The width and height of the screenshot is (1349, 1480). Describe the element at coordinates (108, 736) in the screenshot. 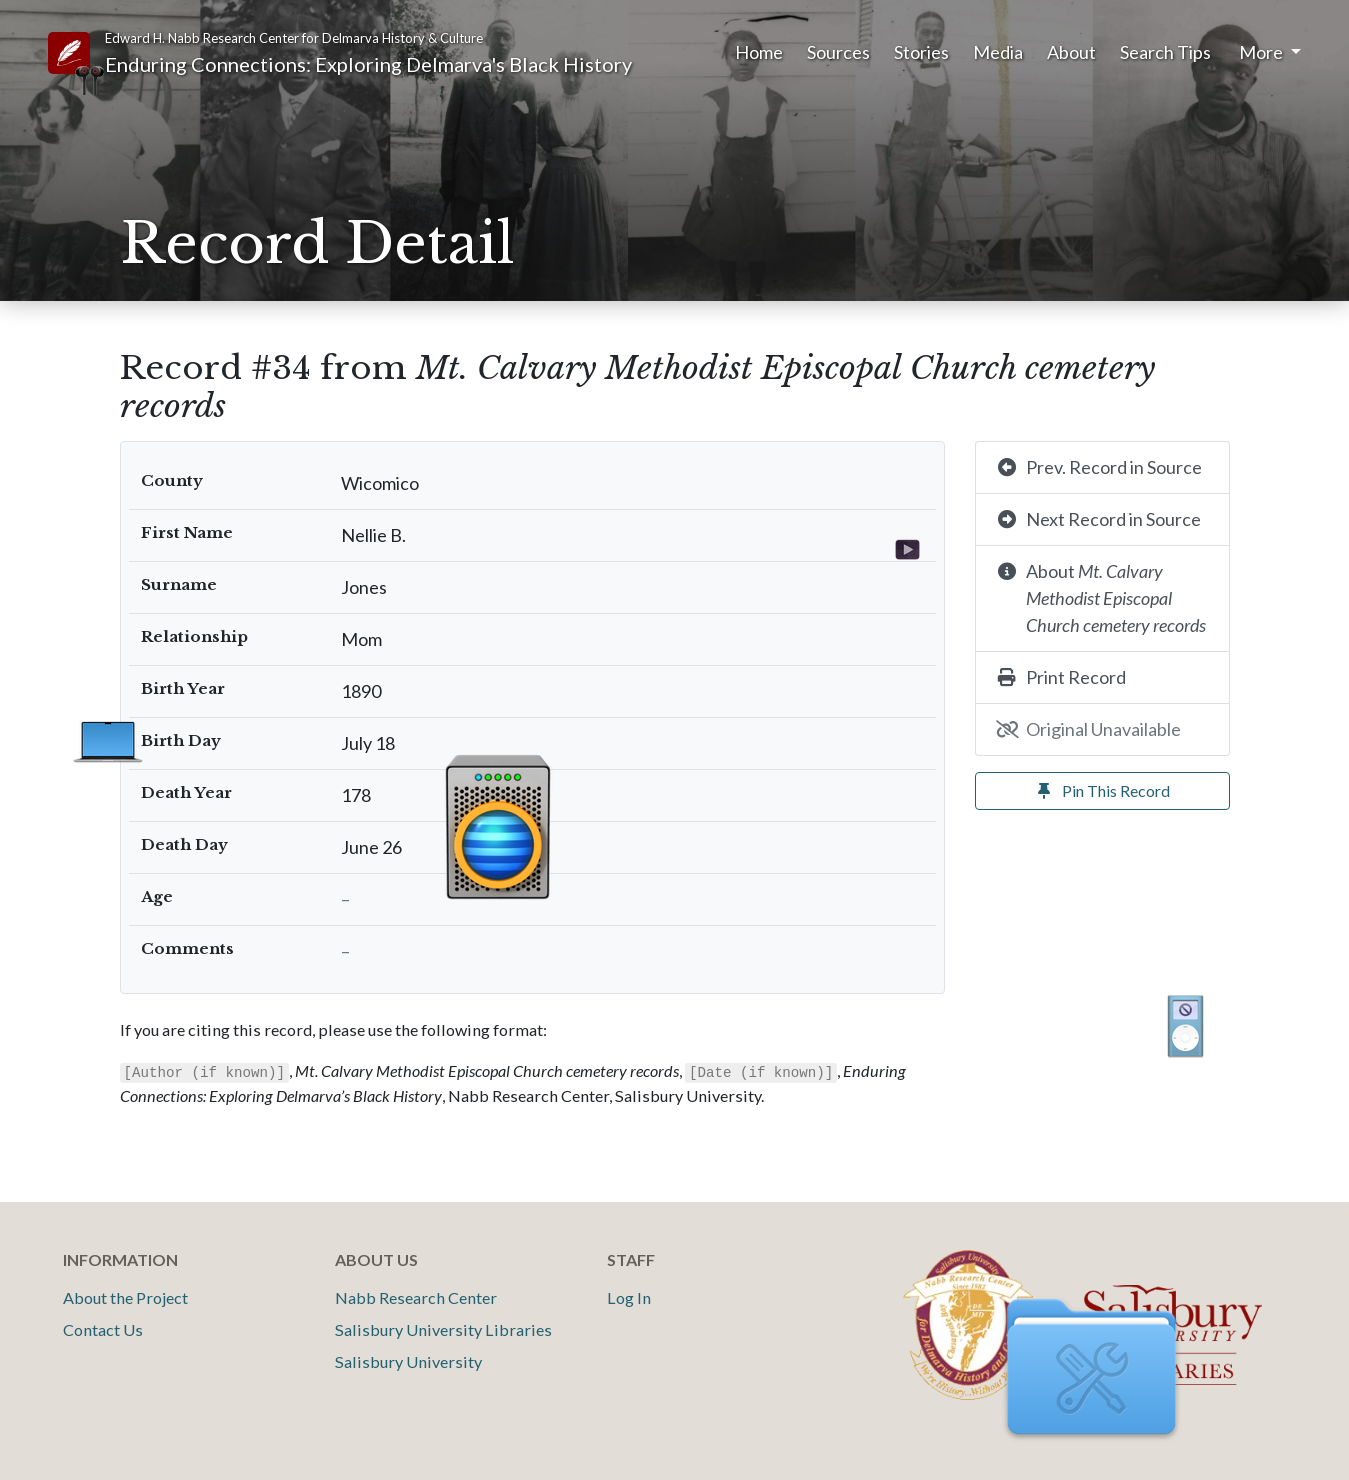

I see `represents this macbook air device in system settings` at that location.